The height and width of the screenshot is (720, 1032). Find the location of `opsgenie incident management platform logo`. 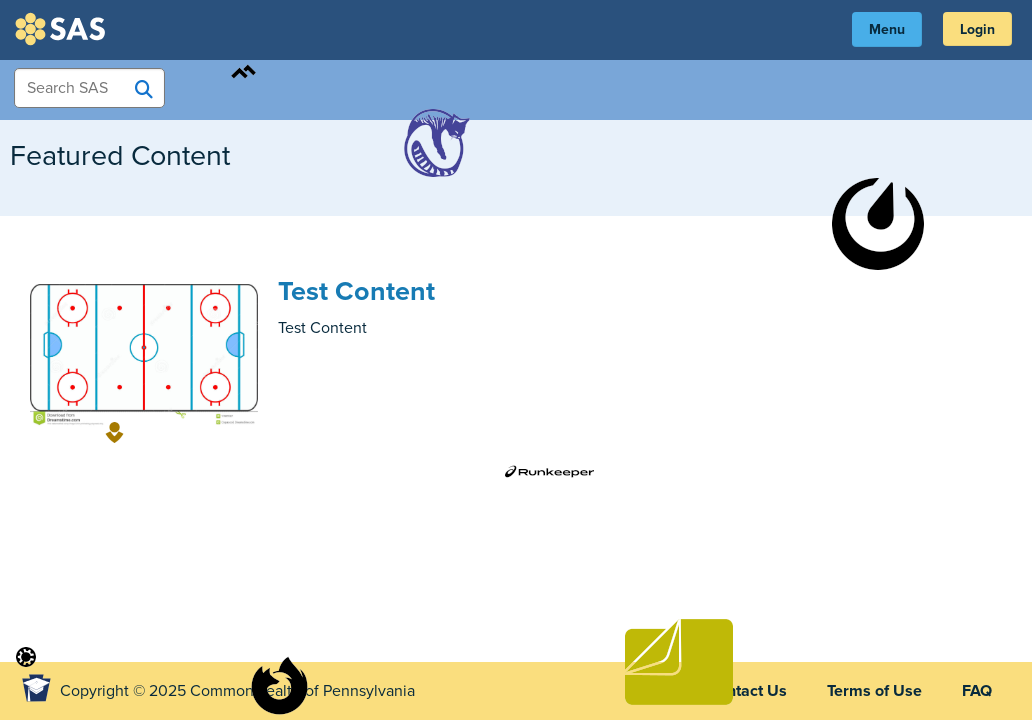

opsgenie incident management platform logo is located at coordinates (114, 432).